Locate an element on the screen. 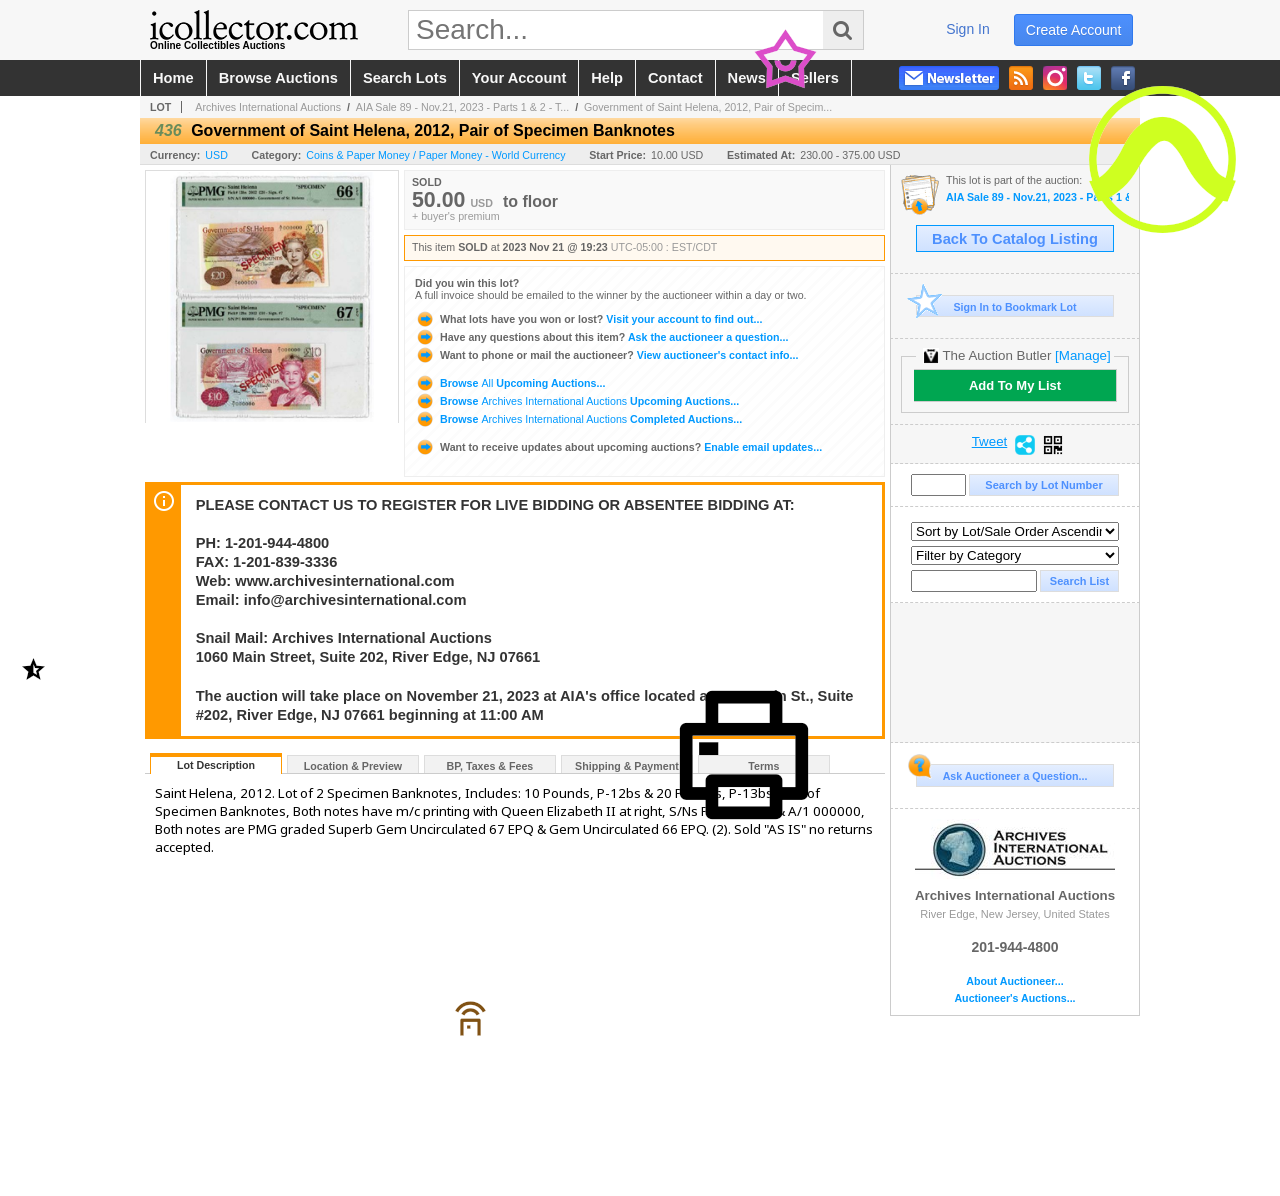 The height and width of the screenshot is (1196, 1280). indicates a partial or half-star rating is located at coordinates (33, 669).